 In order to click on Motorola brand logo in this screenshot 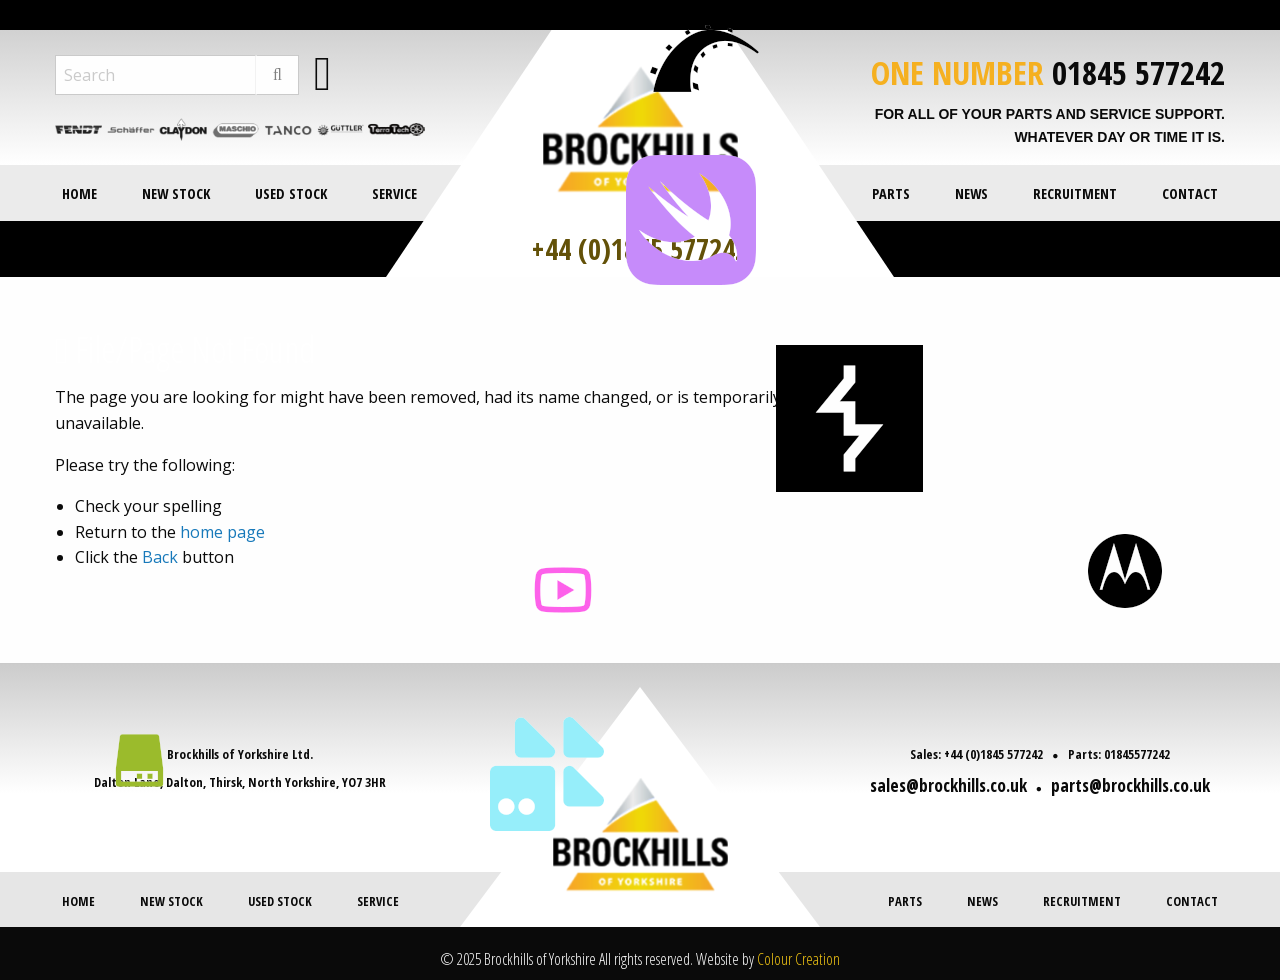, I will do `click(1125, 571)`.